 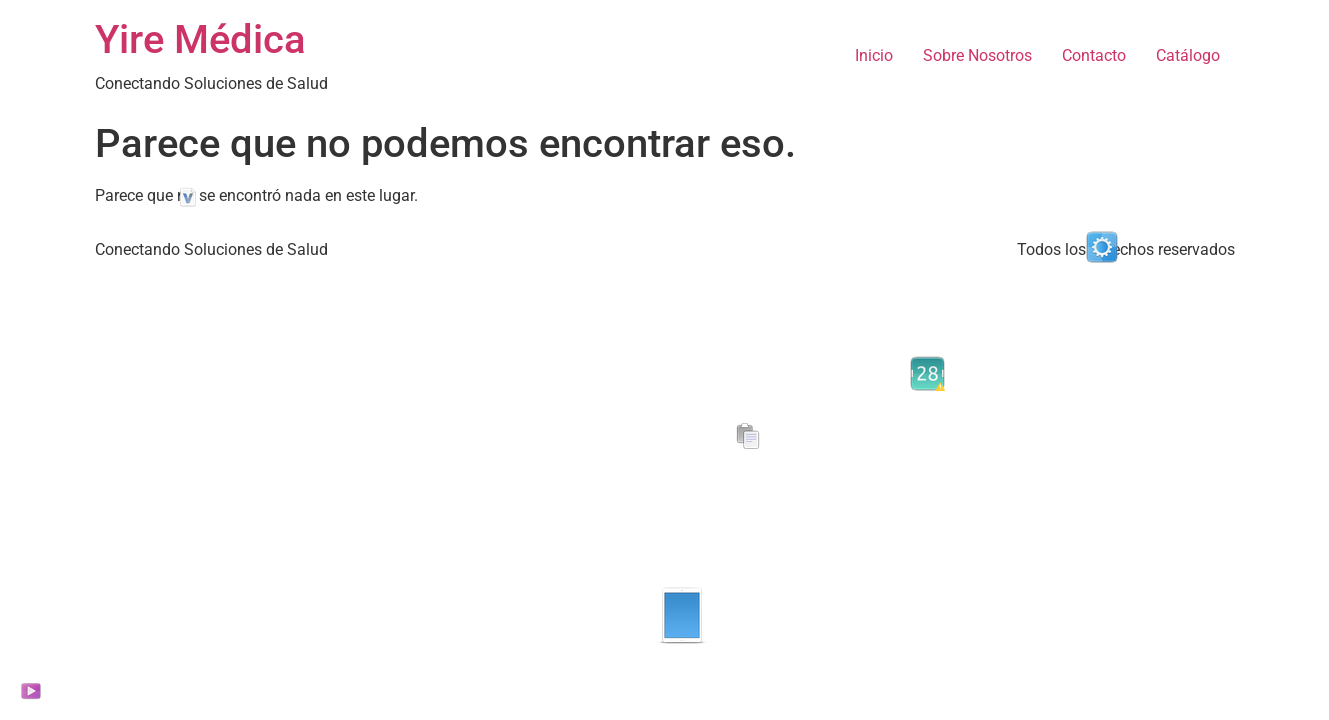 I want to click on open the GNOME Videos (Totem) media player, so click(x=31, y=691).